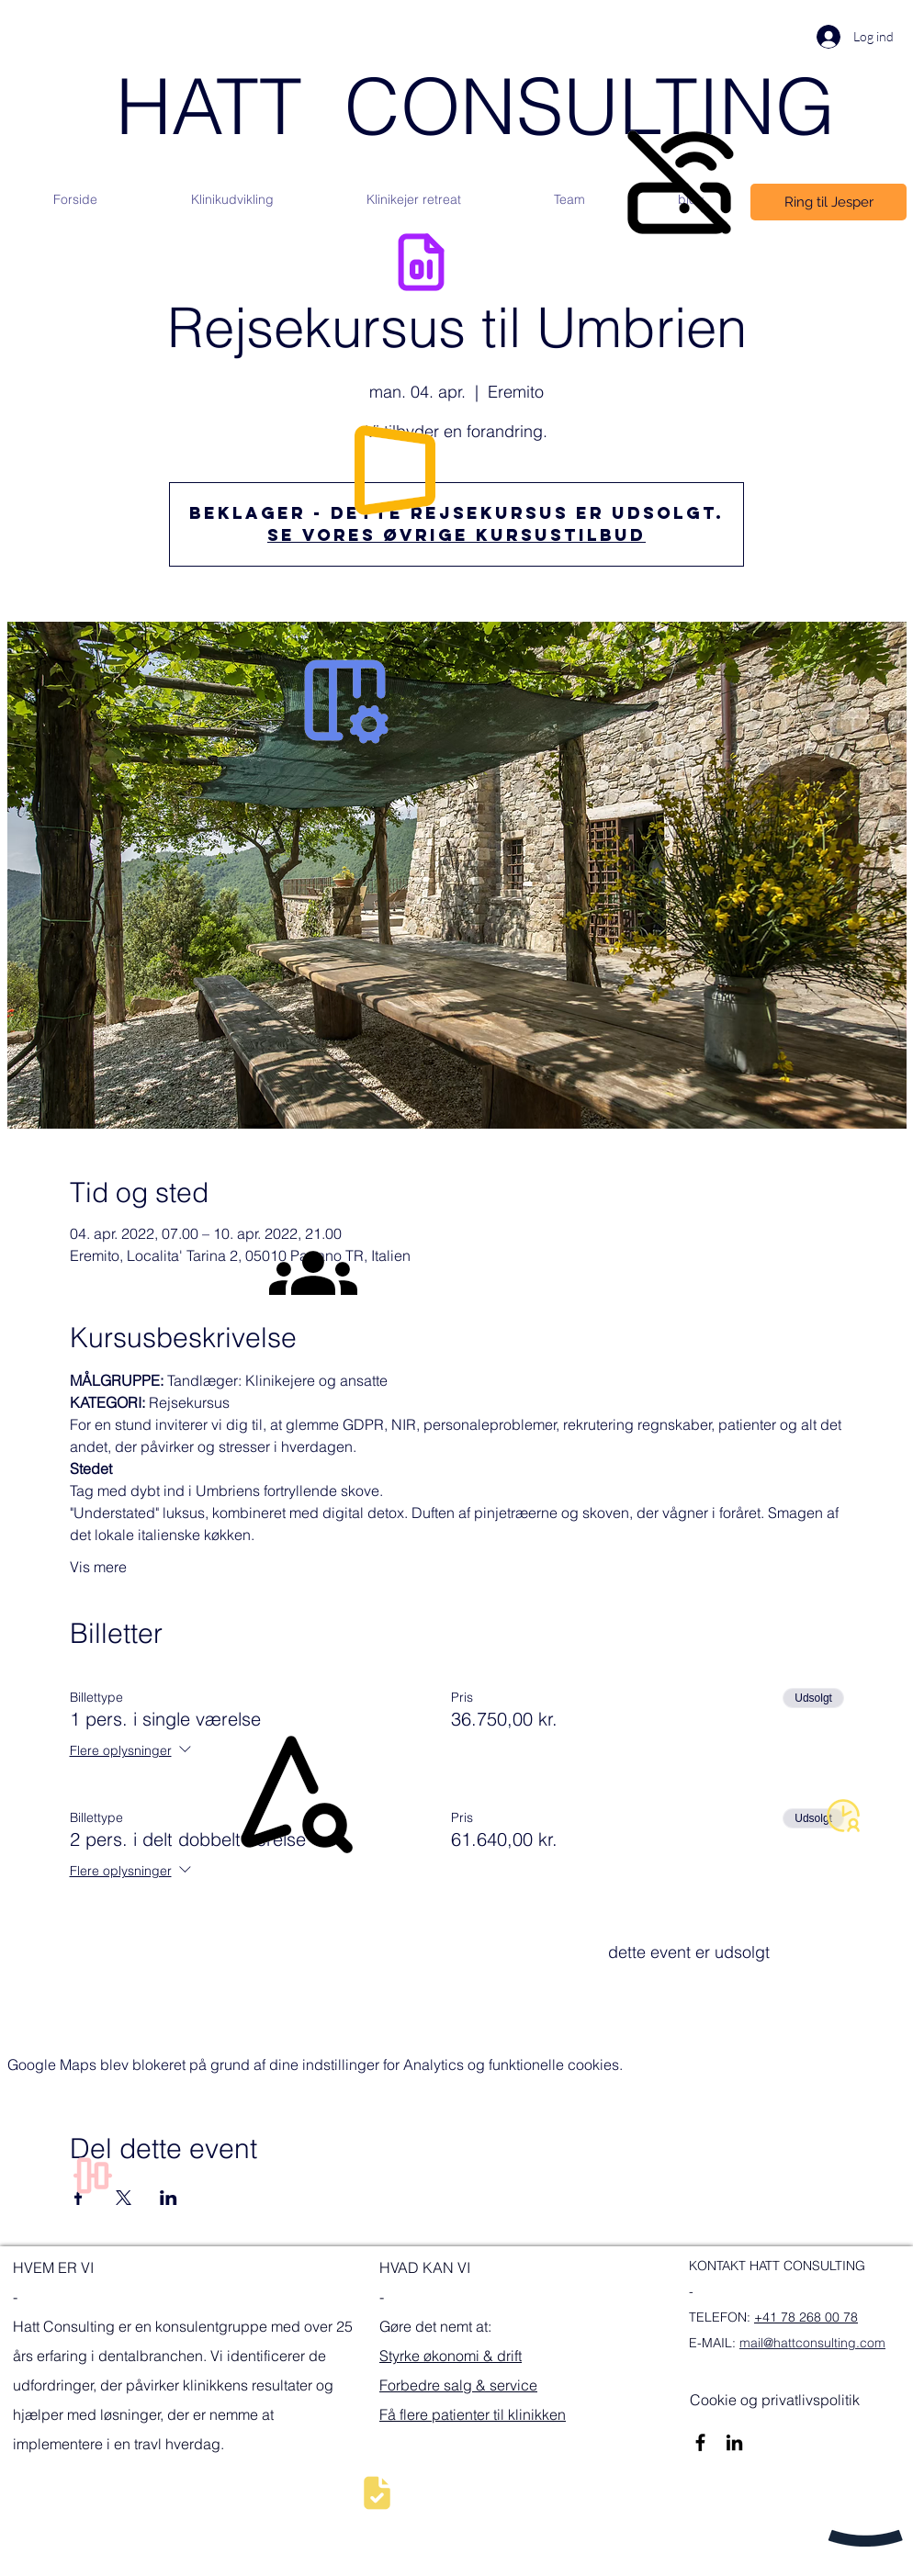 This screenshot has width=913, height=2576. What do you see at coordinates (395, 470) in the screenshot?
I see `adjust perspective or 3D view settings` at bounding box center [395, 470].